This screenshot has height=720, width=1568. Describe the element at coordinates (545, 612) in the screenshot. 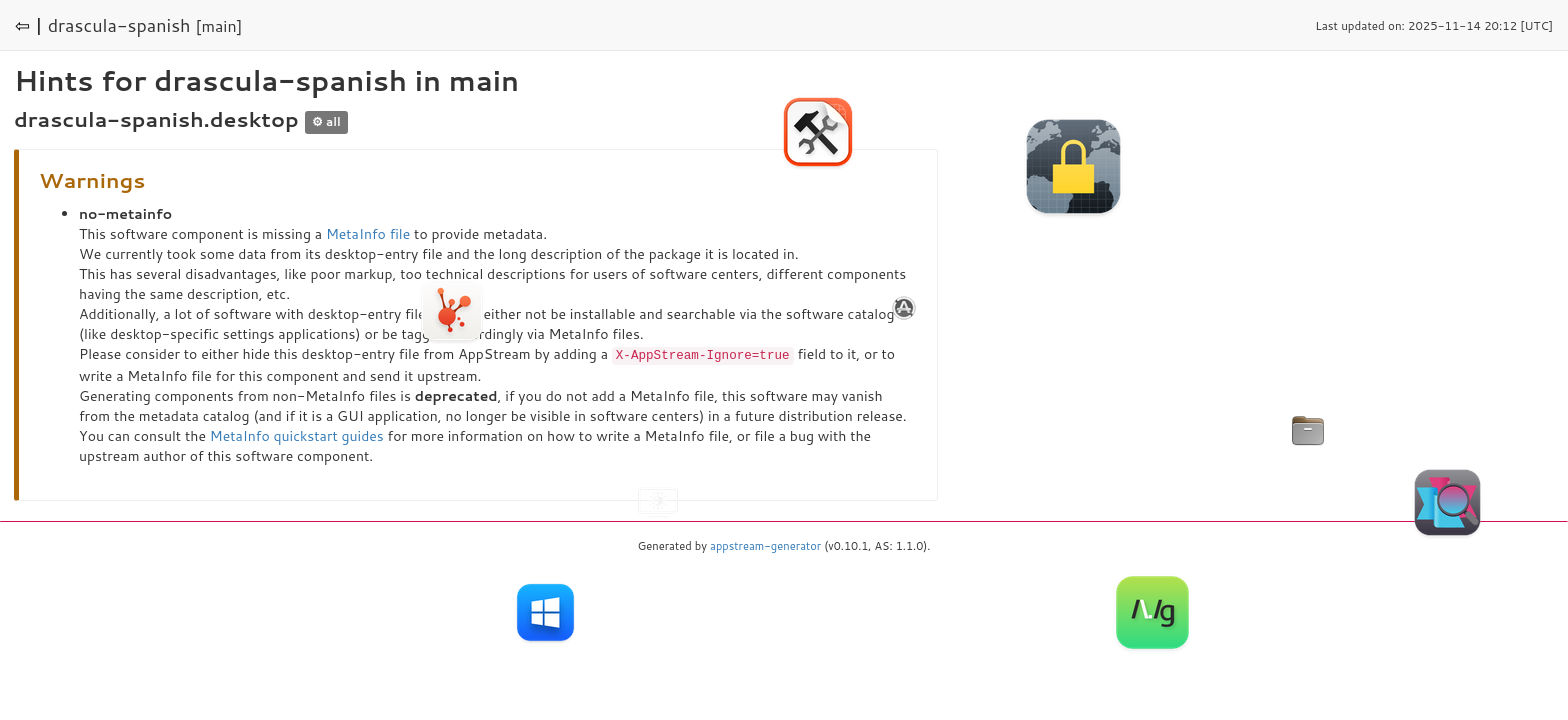

I see `launch wine windows compatibility layer` at that location.